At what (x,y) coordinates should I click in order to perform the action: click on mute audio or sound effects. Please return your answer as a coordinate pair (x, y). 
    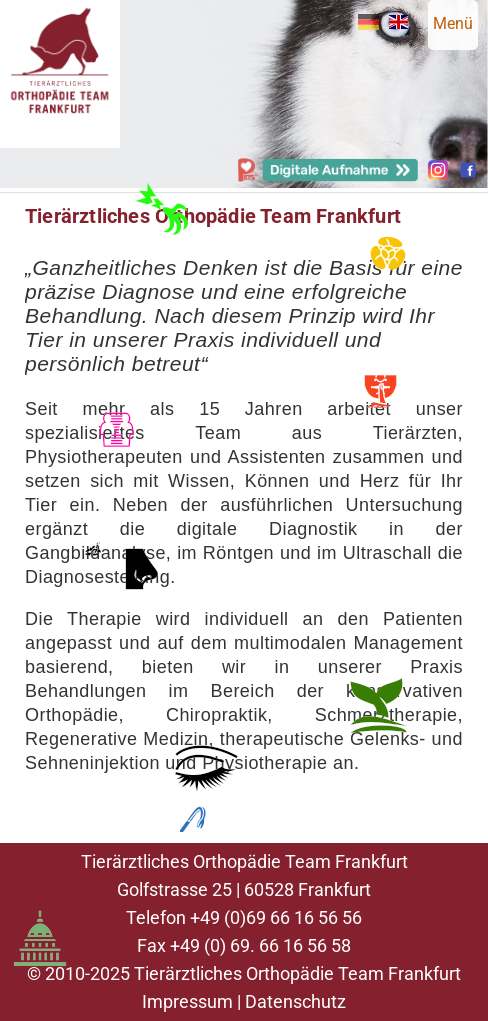
    Looking at the image, I should click on (380, 391).